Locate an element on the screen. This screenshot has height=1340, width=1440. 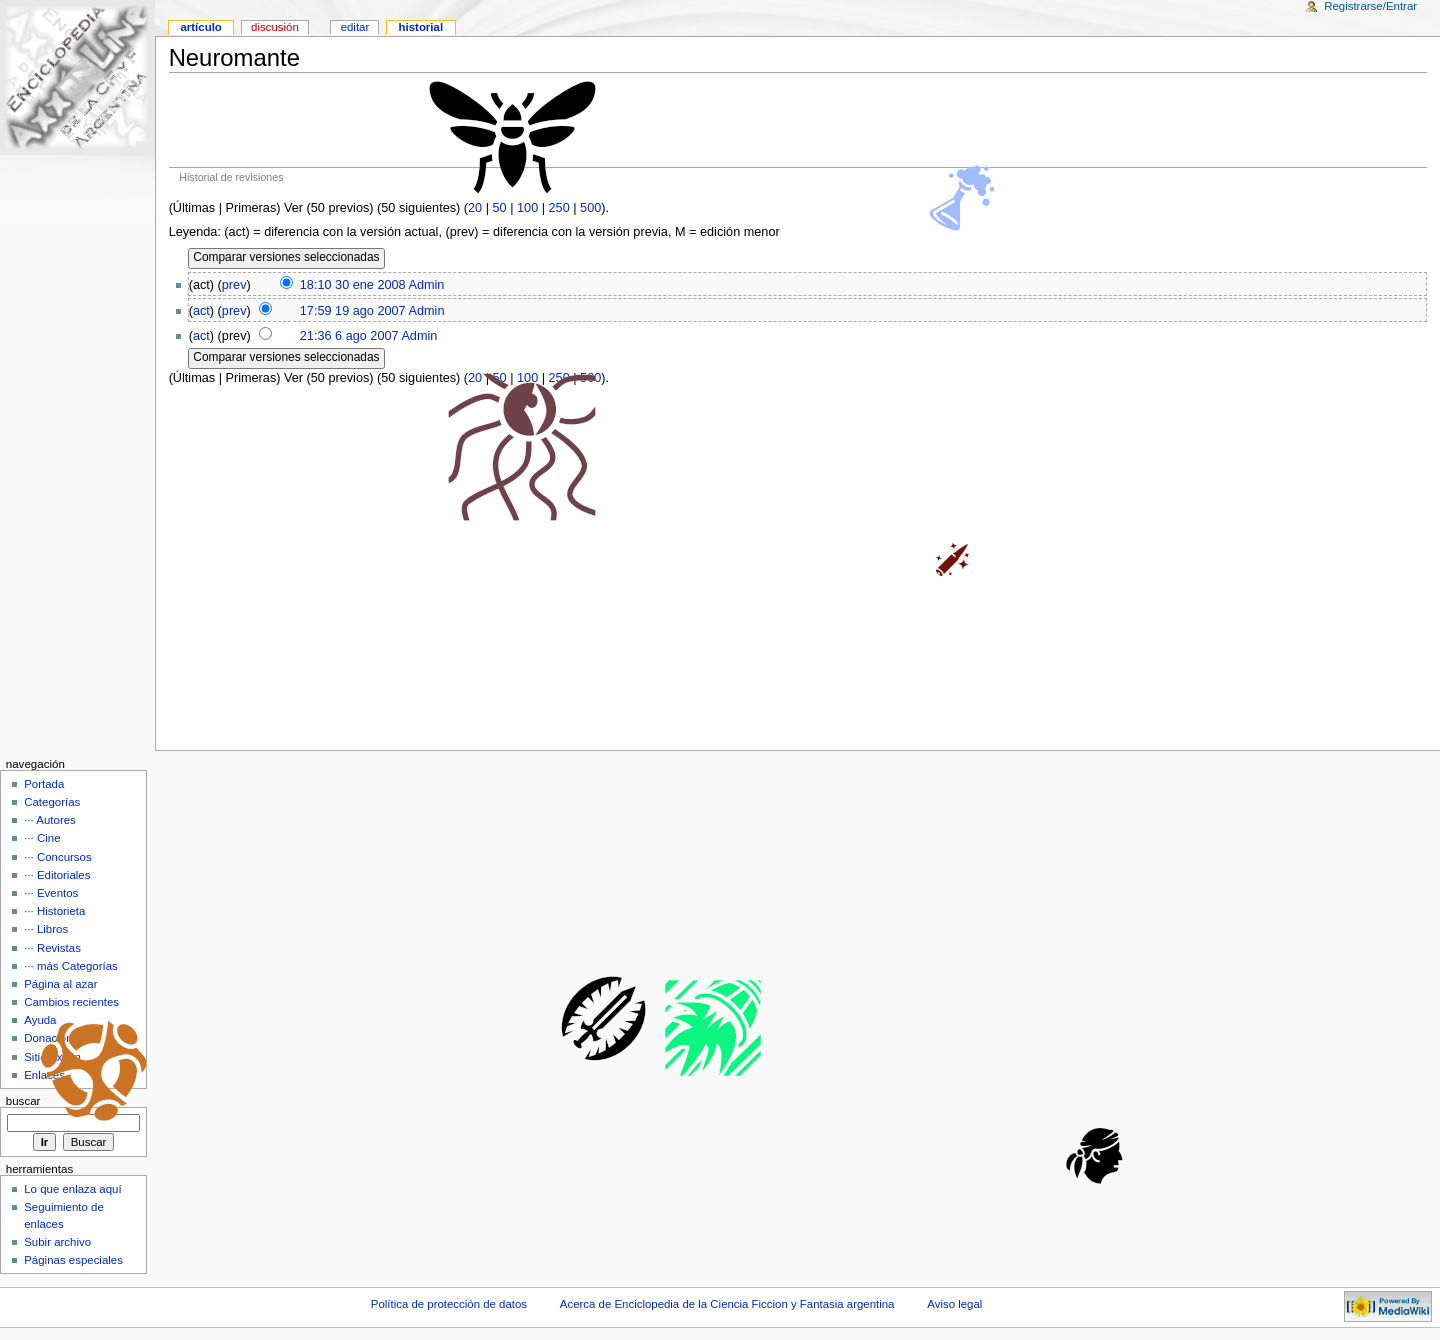
attack or combat action button is located at coordinates (604, 1018).